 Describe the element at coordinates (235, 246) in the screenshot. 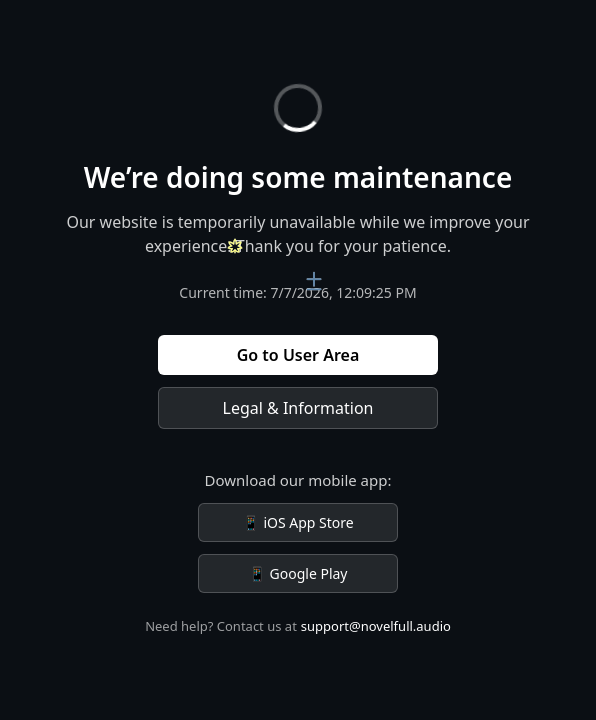

I see `indicates cannabis-related content or products` at that location.